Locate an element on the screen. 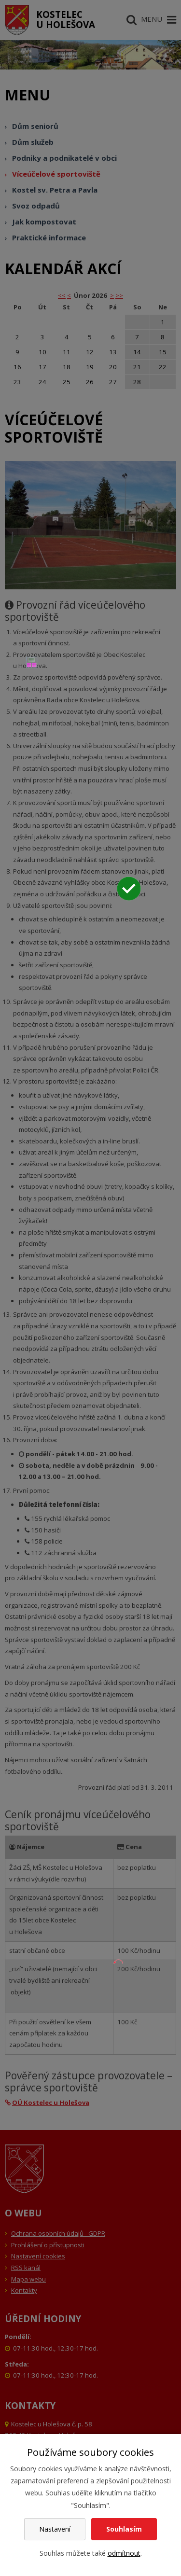 This screenshot has width=181, height=2576. select all items in the current view is located at coordinates (31, 662).